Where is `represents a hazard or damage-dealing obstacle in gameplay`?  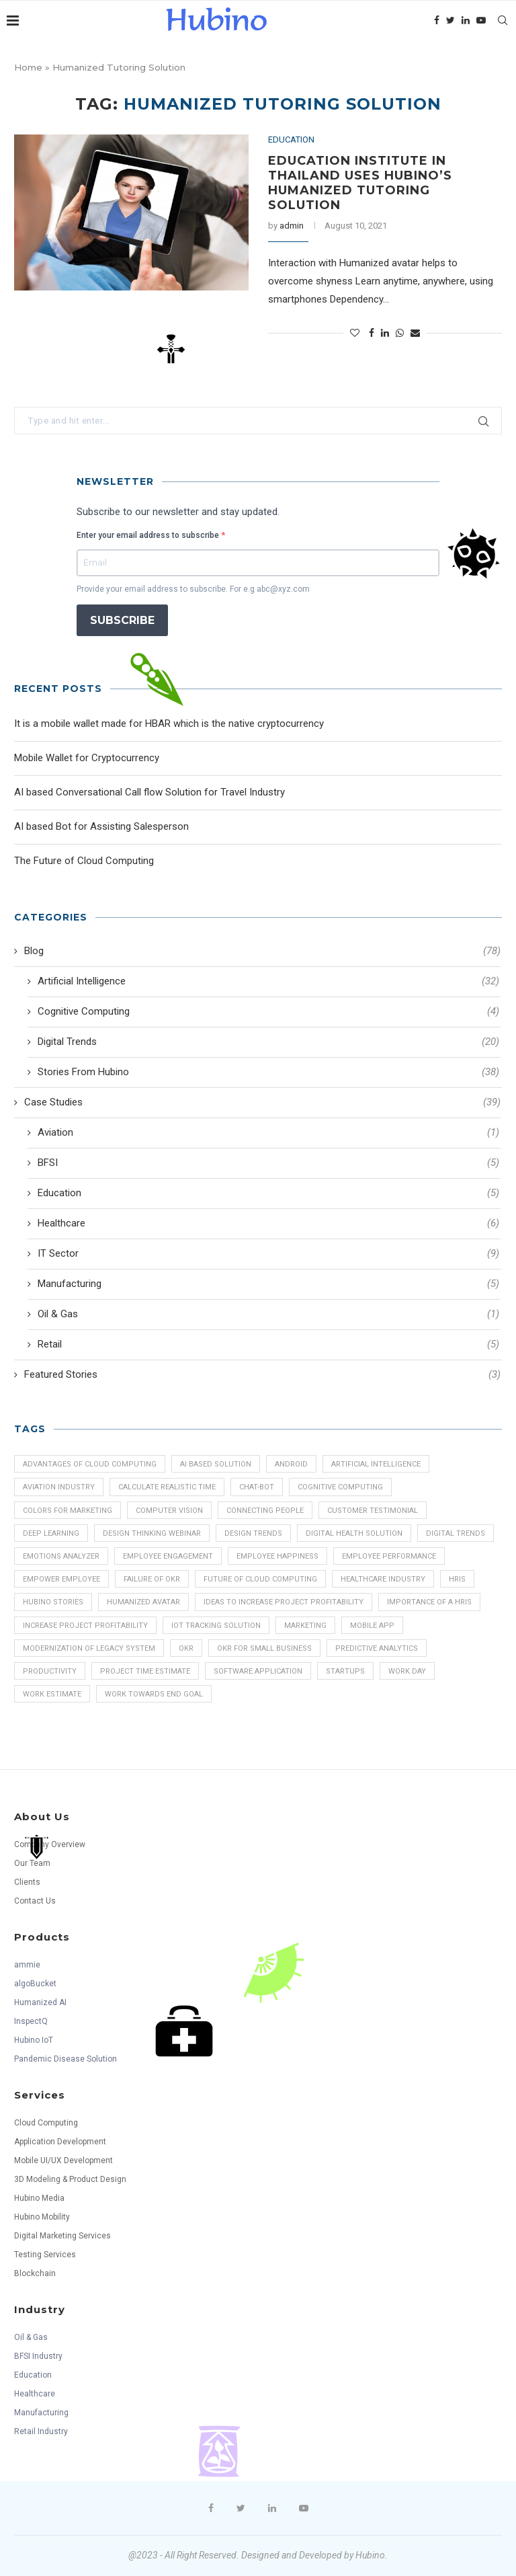
represents a hazard or damage-dealing obstacle in gameplay is located at coordinates (474, 553).